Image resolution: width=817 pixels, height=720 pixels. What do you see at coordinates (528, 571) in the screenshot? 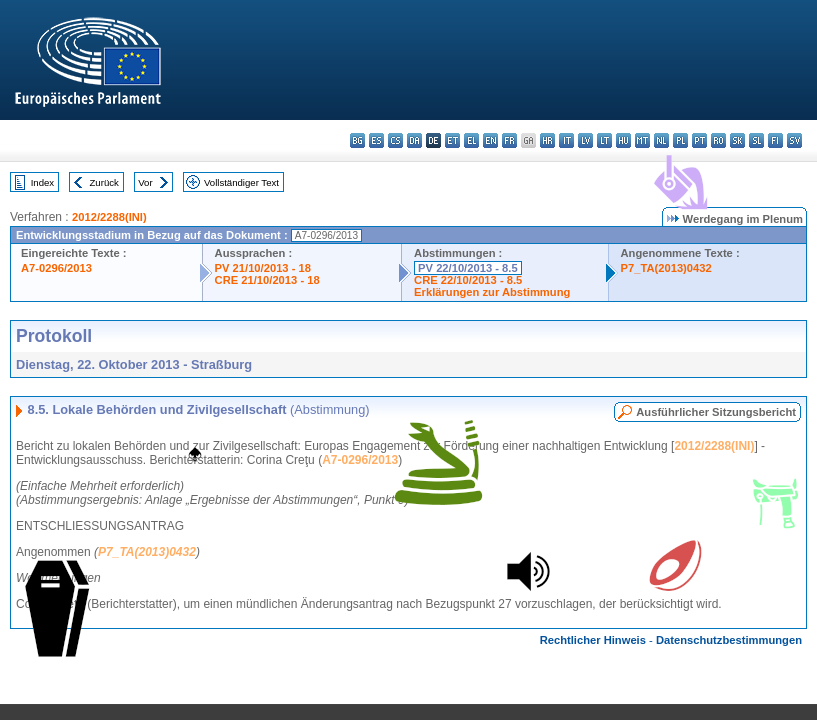
I see `adjust volume or sound settings` at bounding box center [528, 571].